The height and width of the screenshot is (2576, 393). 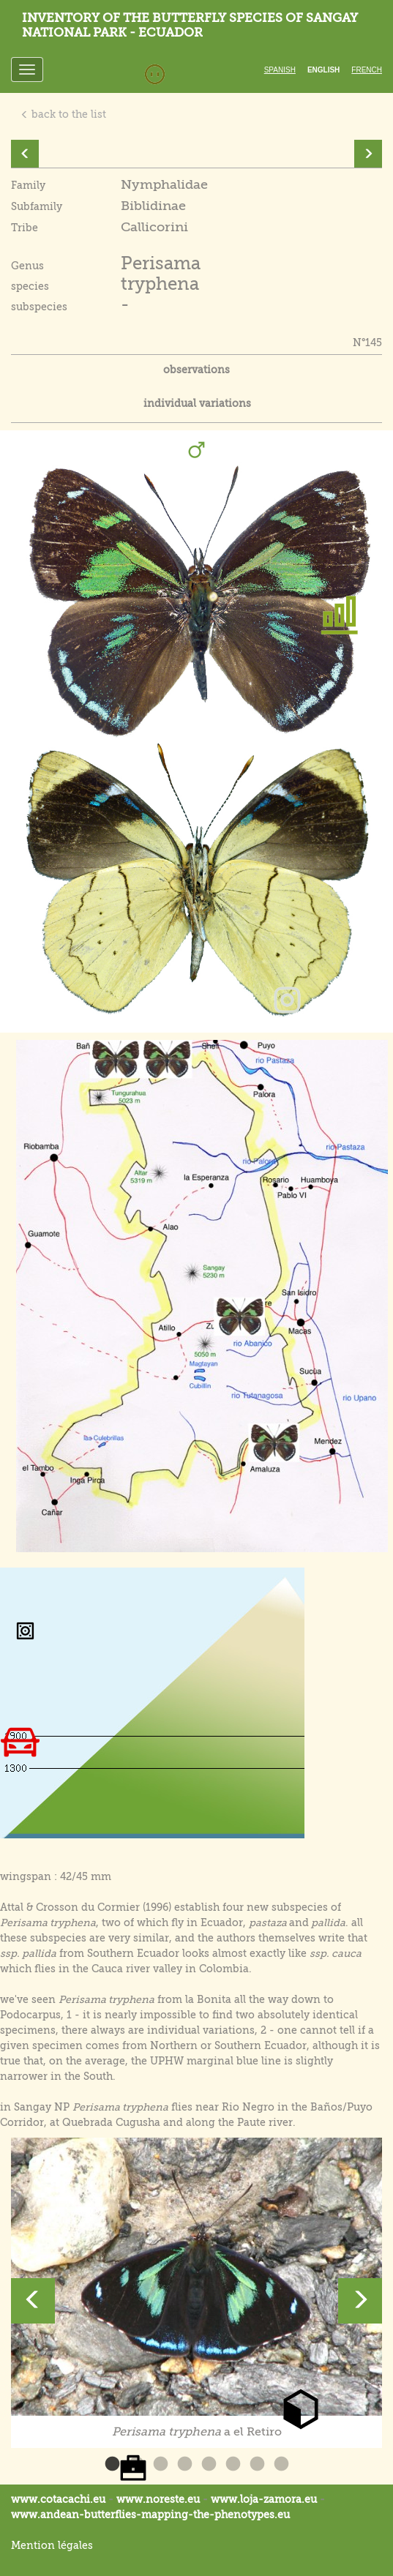 I want to click on open Instagram app, so click(x=287, y=1000).